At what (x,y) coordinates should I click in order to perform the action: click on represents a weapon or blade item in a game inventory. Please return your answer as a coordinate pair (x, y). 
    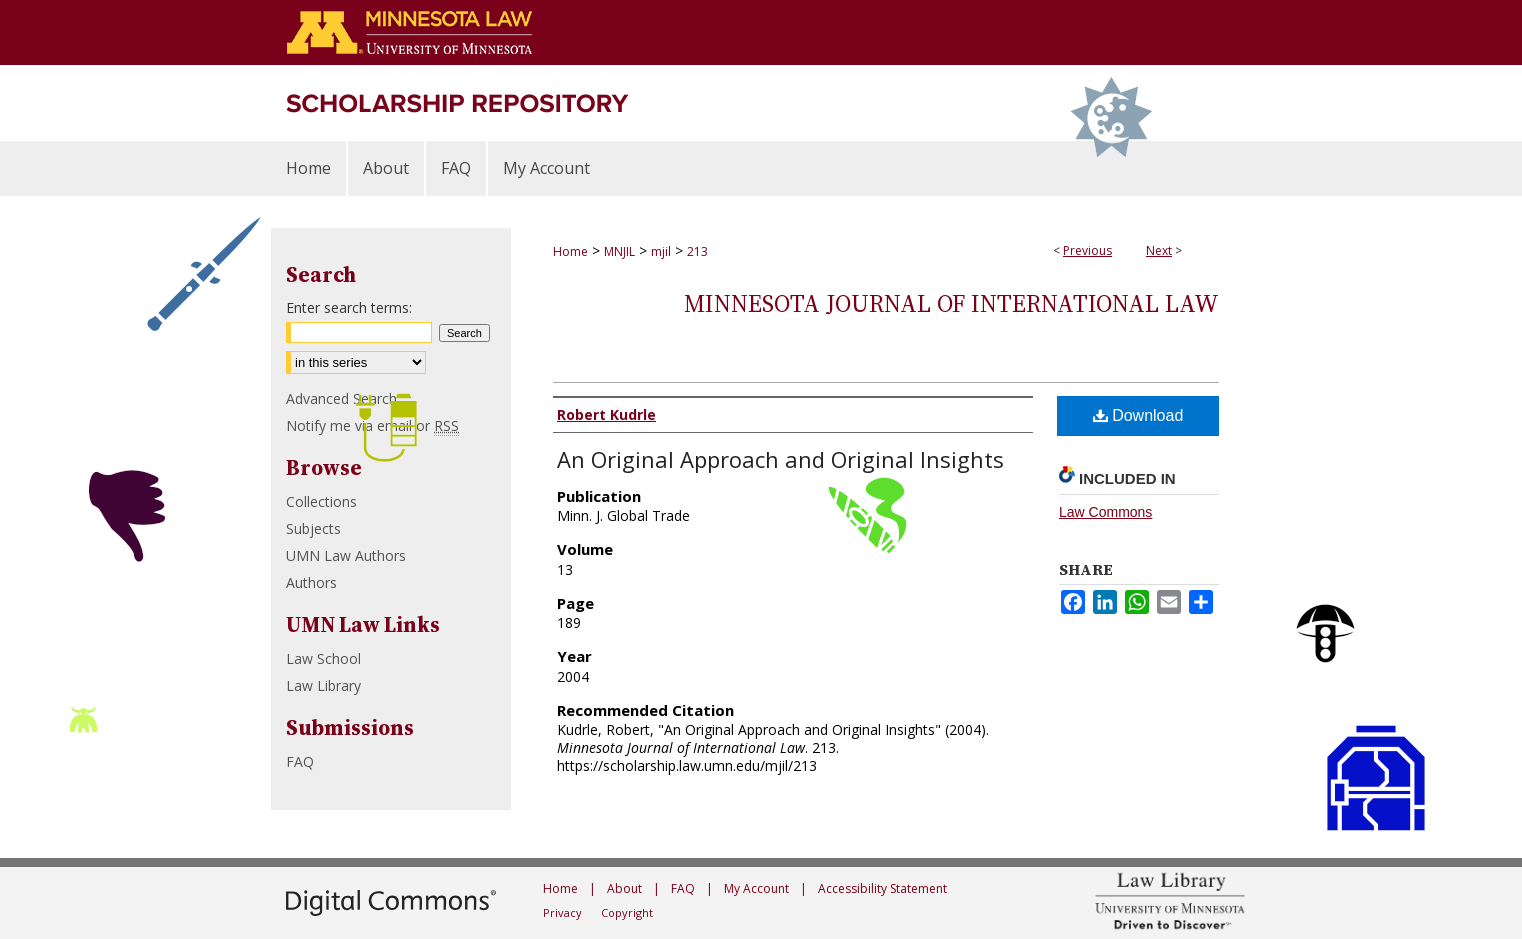
    Looking at the image, I should click on (204, 274).